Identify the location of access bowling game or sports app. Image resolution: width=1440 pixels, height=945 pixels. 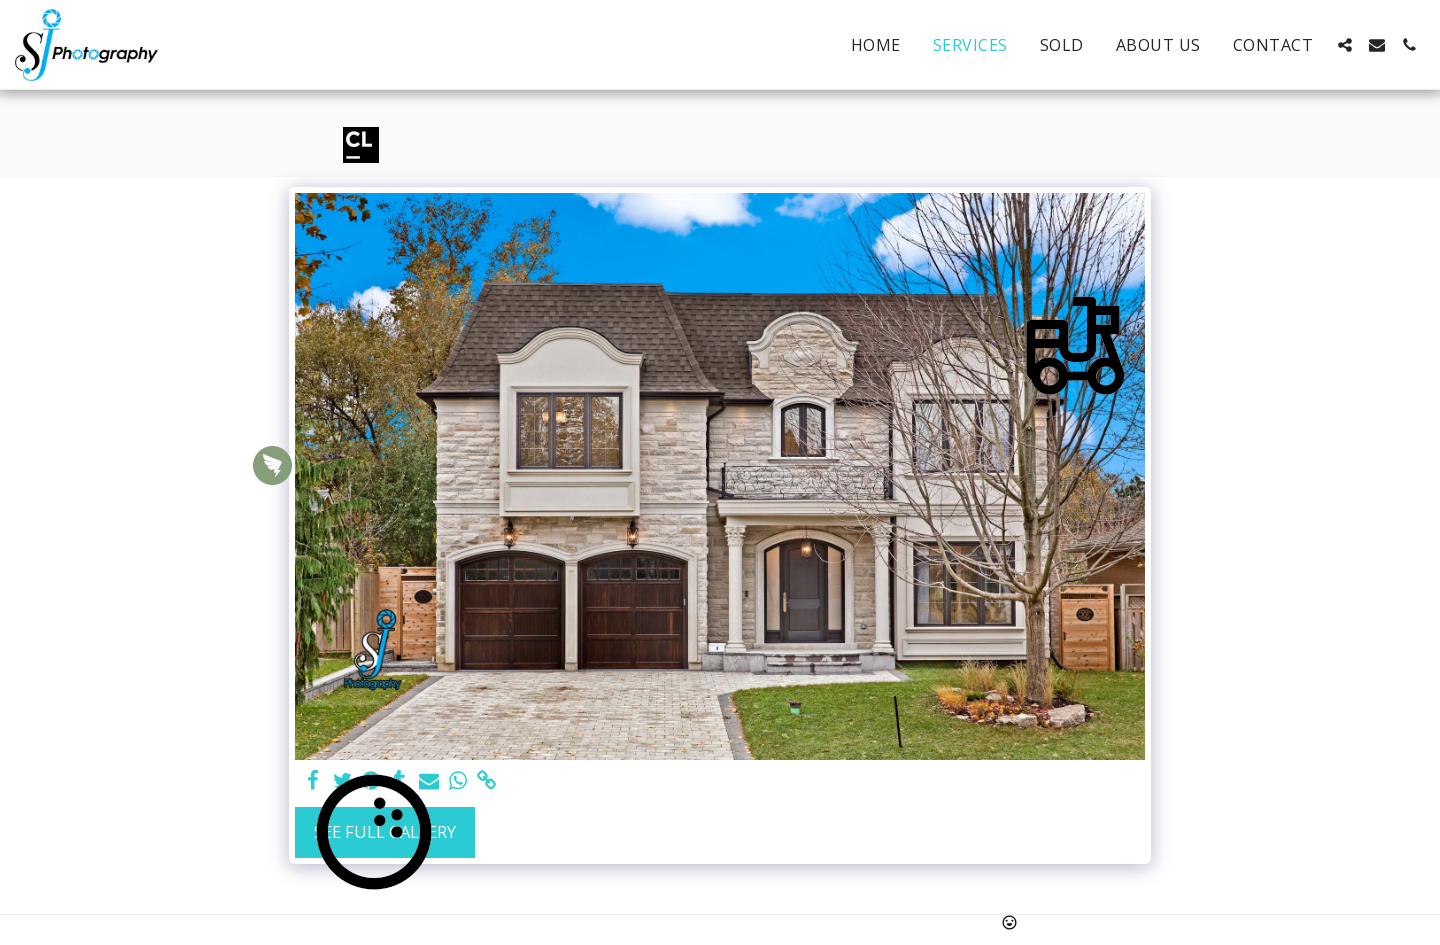
(374, 832).